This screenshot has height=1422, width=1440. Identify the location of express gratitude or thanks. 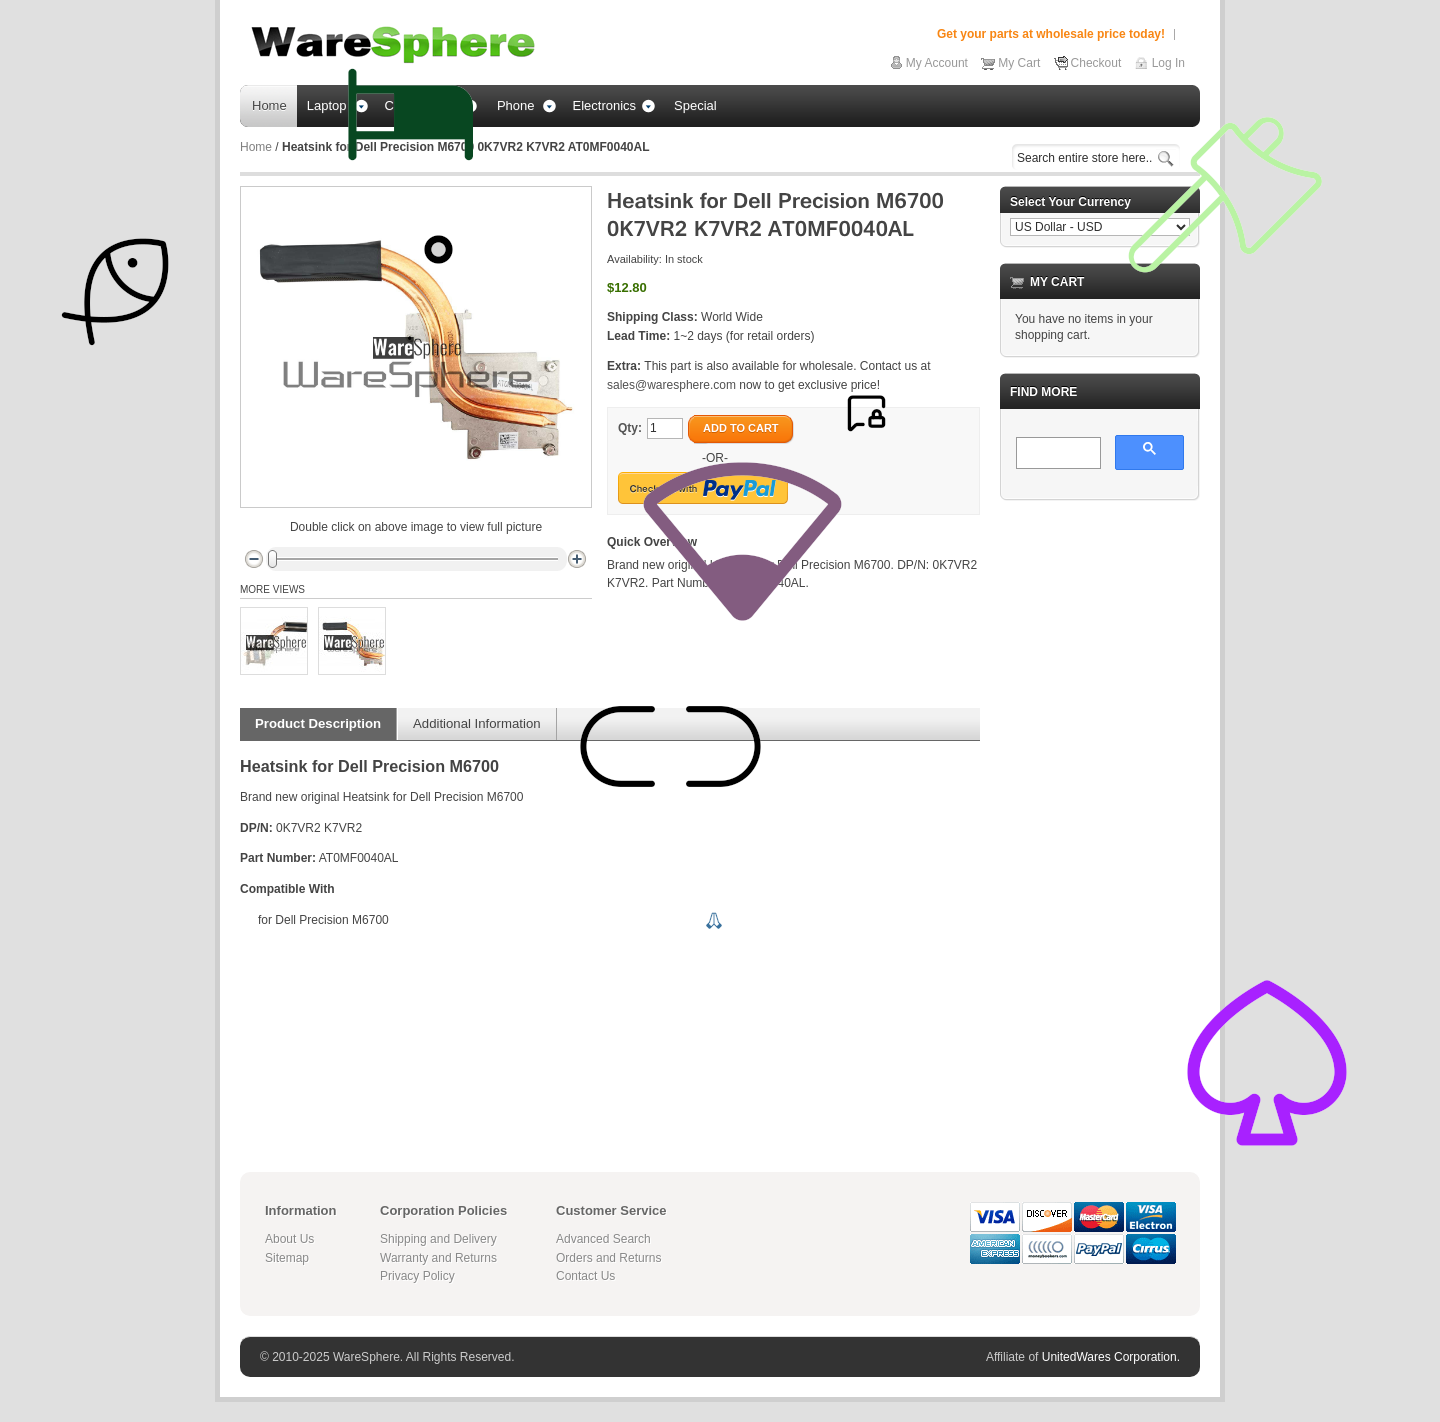
(714, 921).